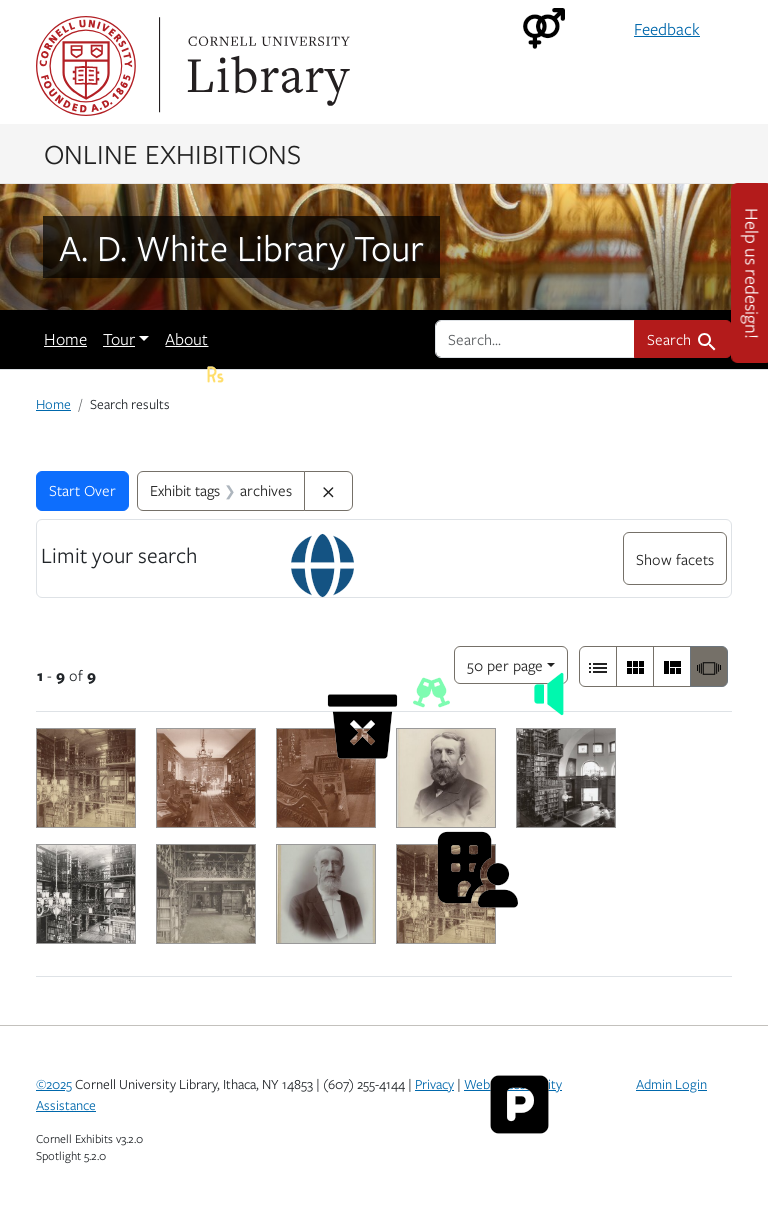 This screenshot has height=1209, width=768. I want to click on indicates price or payment amount in Indian rupees, so click(215, 374).